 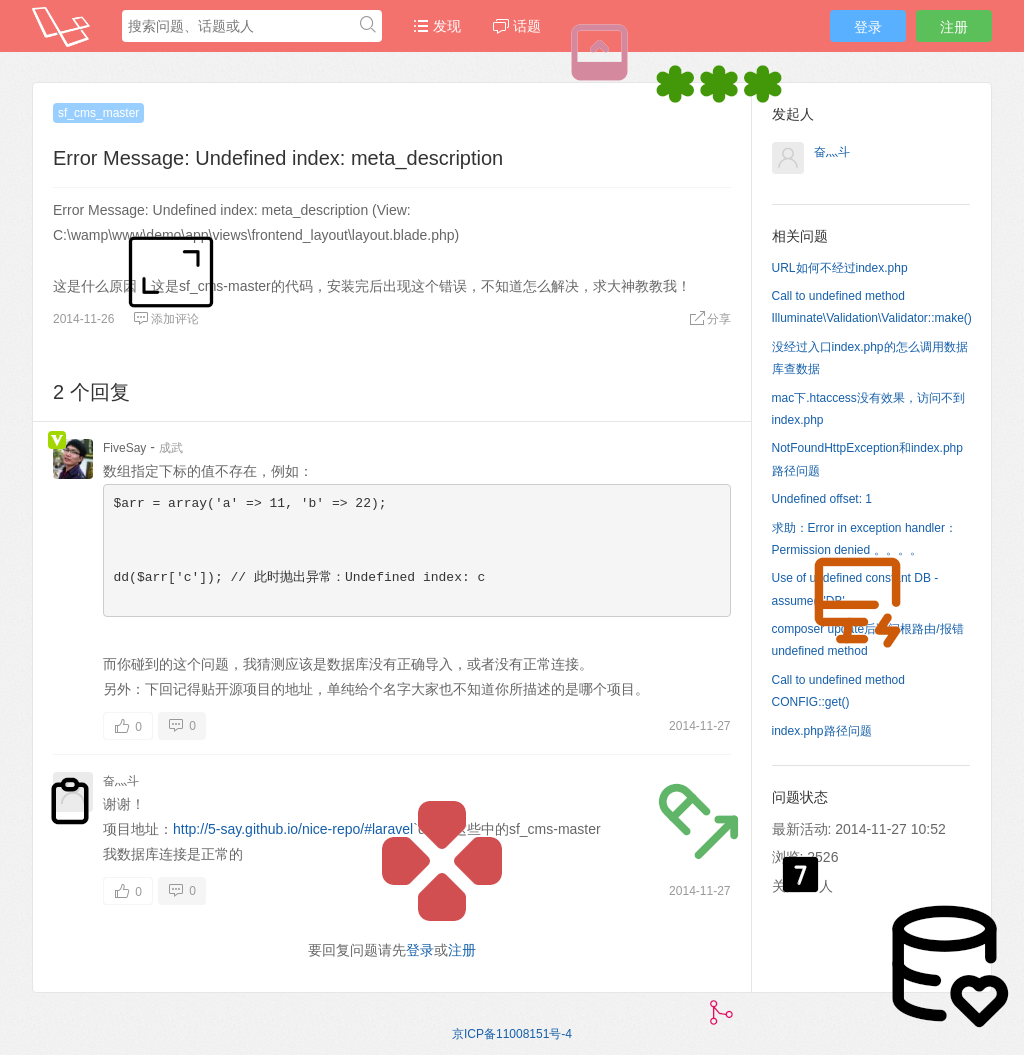 What do you see at coordinates (800, 874) in the screenshot?
I see `select or input the number seven` at bounding box center [800, 874].